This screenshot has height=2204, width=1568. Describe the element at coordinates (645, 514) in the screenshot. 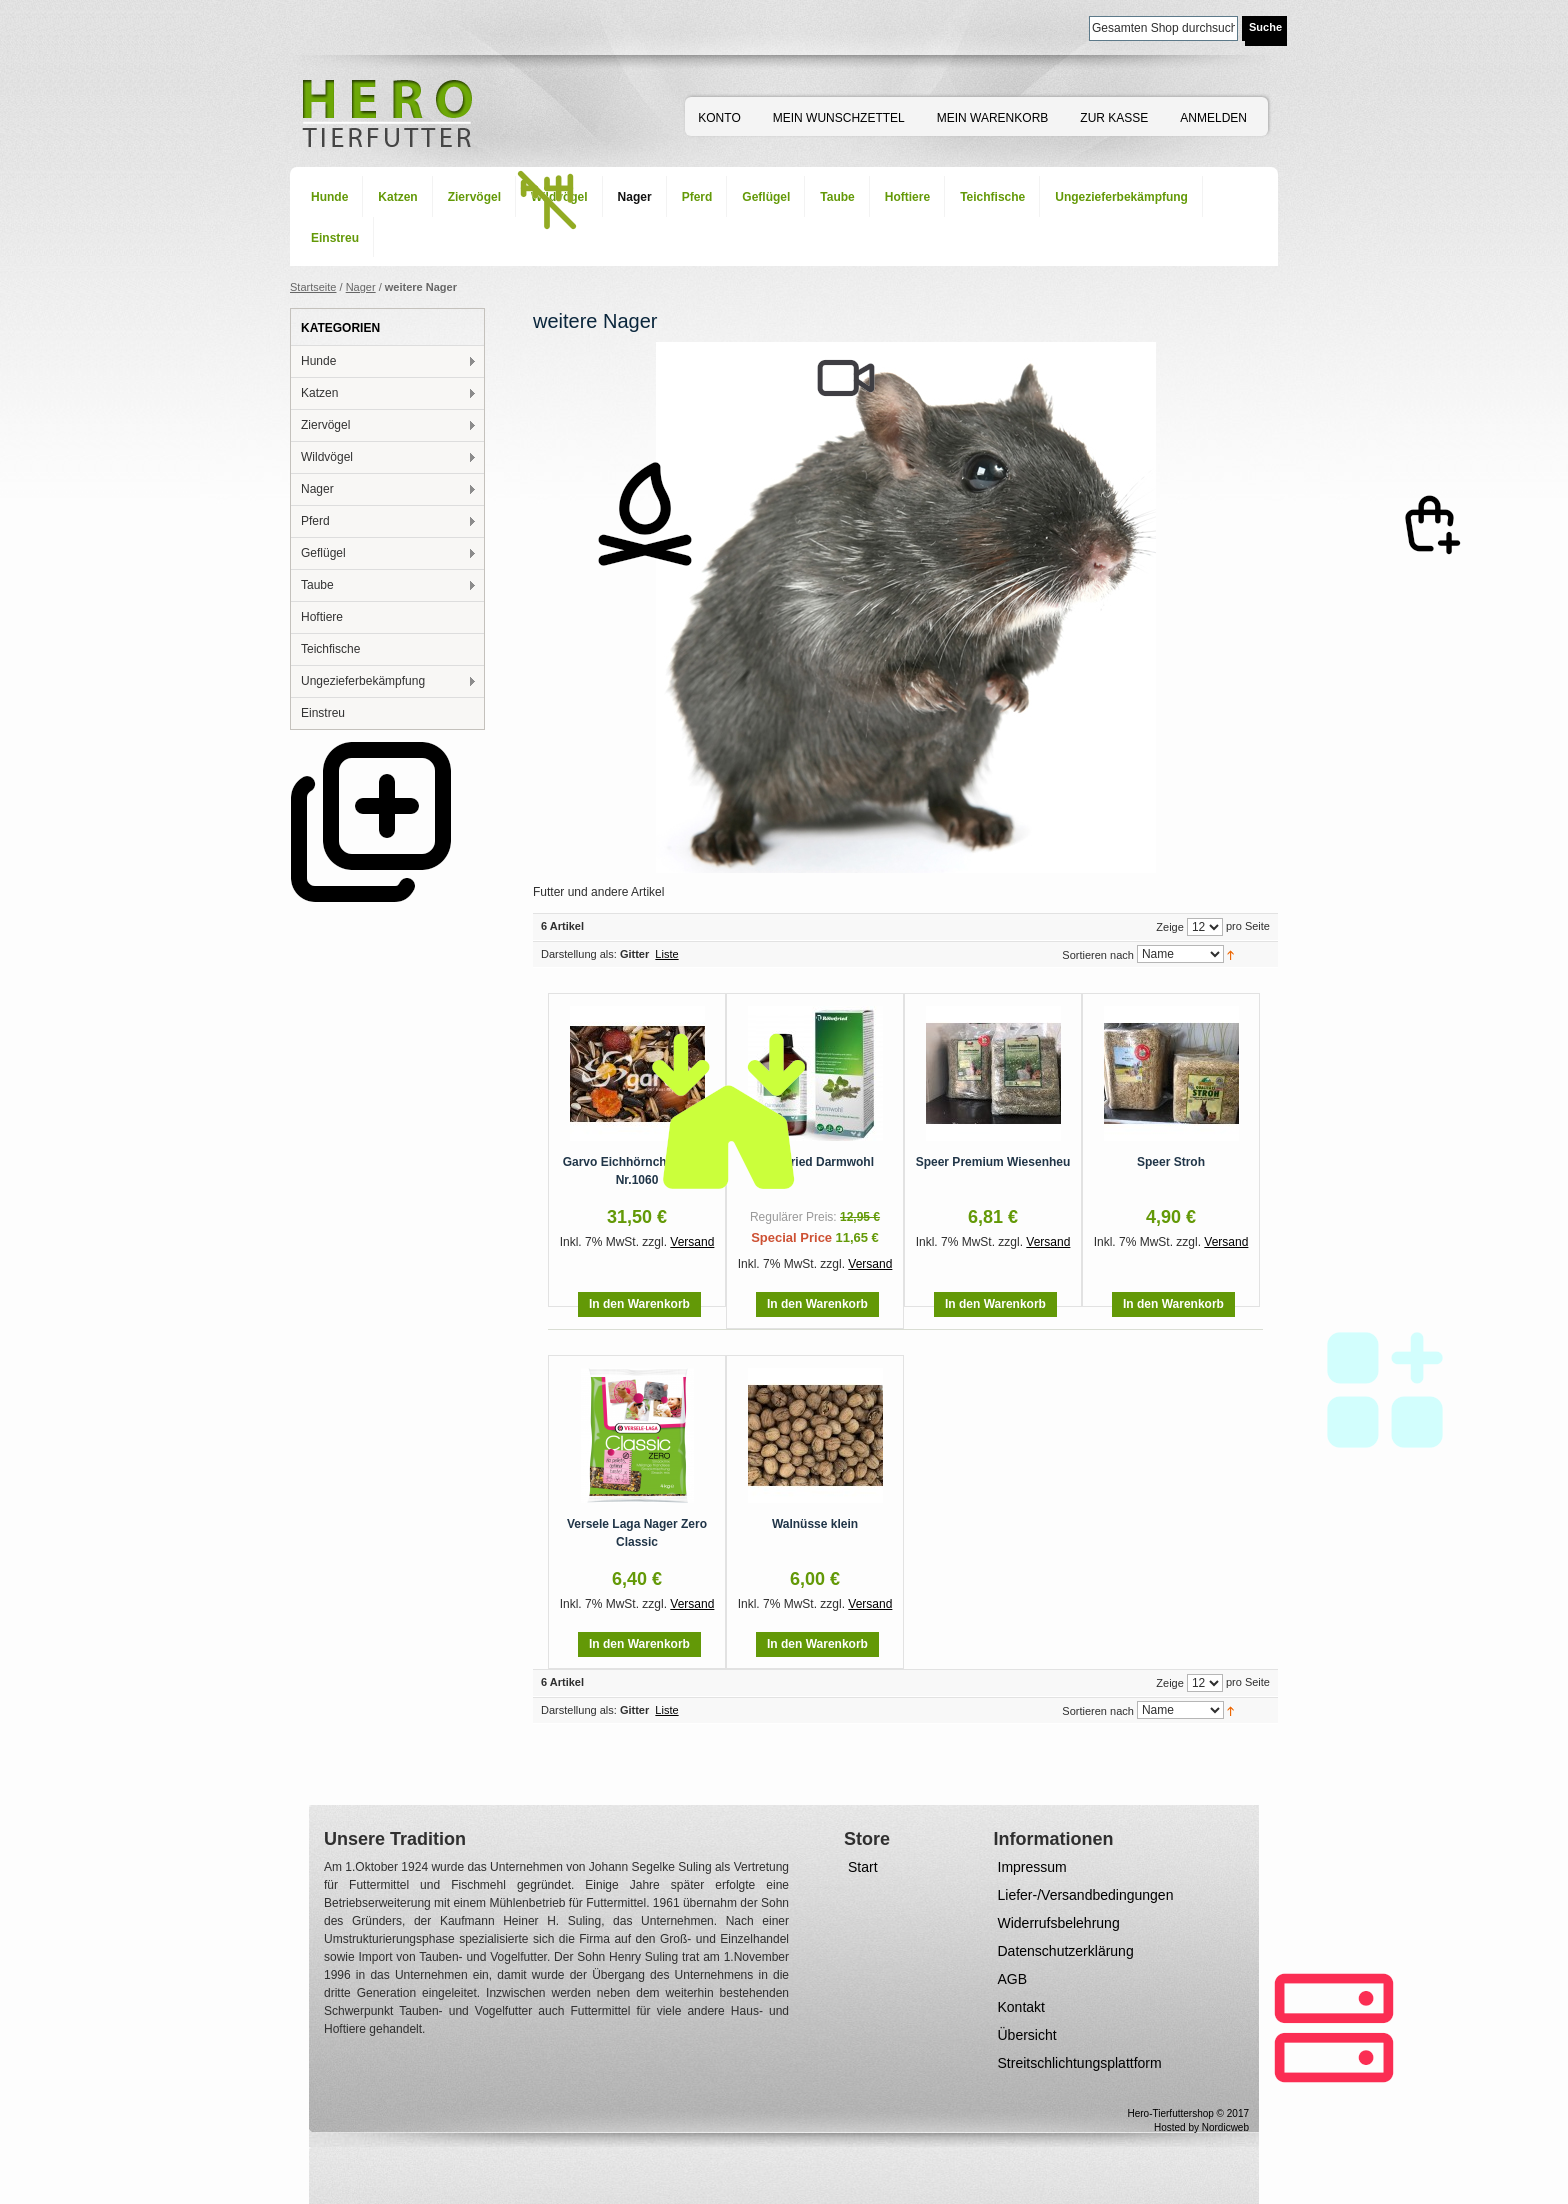

I see `access camping or outdoor activity features` at that location.